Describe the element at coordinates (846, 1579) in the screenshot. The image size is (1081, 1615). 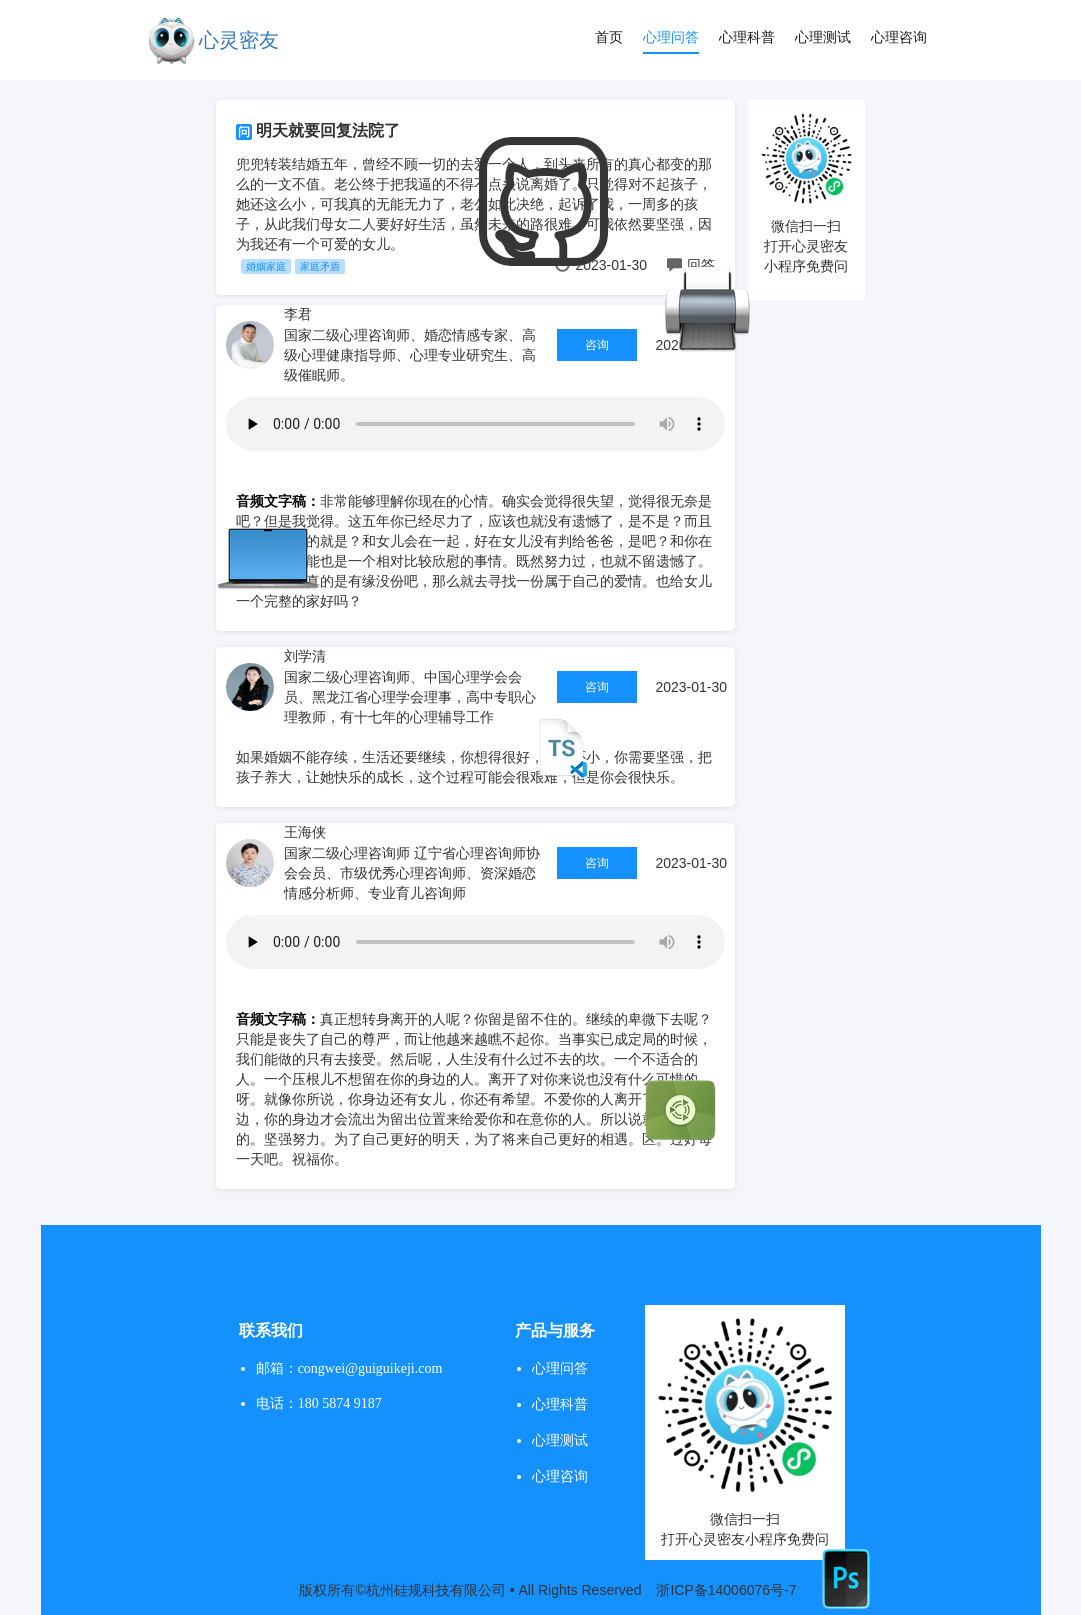
I see `adobe photoshop file type indicator` at that location.